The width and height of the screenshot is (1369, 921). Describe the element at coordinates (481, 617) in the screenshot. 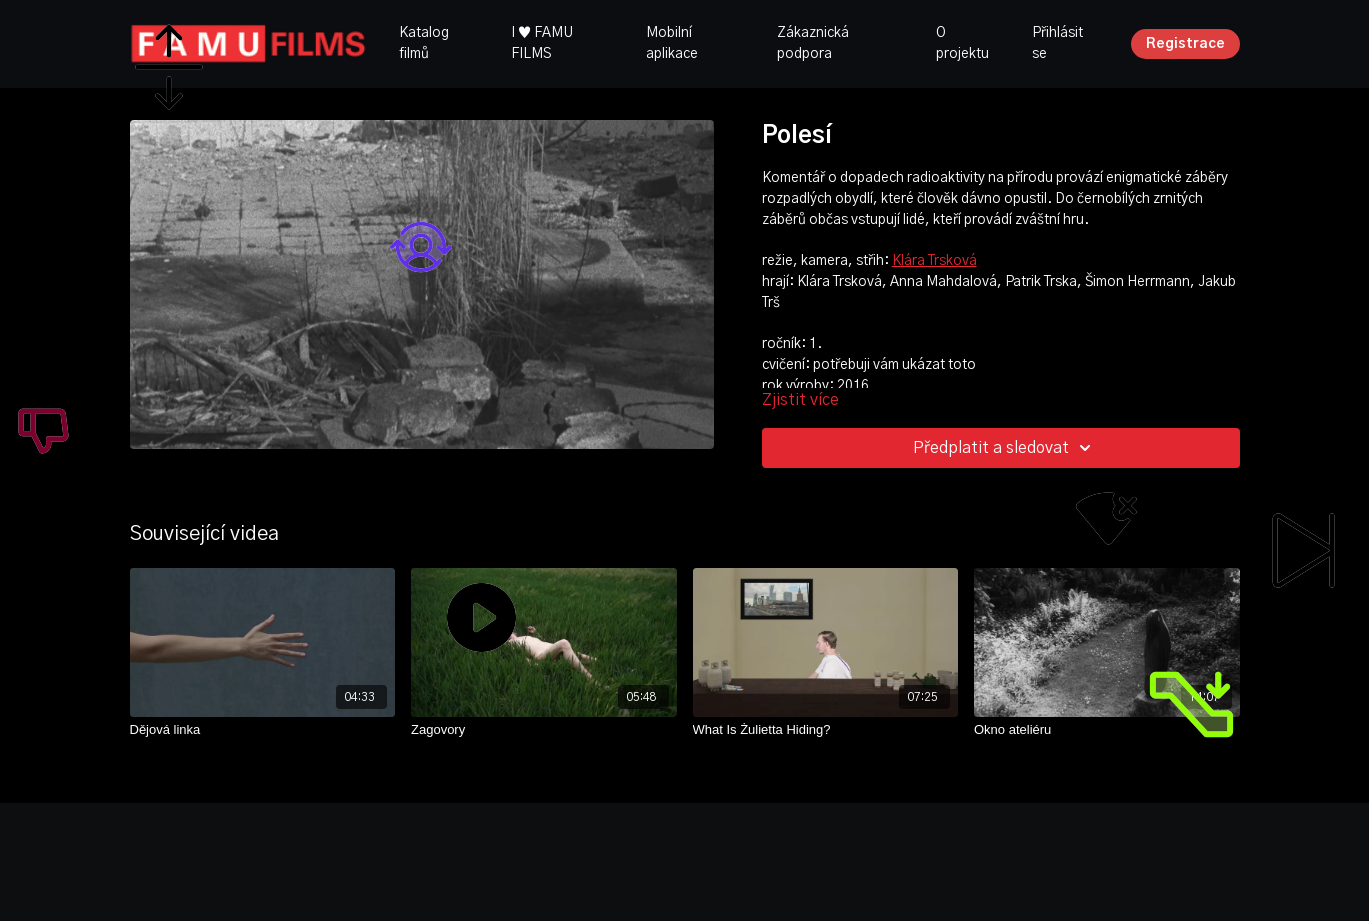

I see `play media or video content` at that location.